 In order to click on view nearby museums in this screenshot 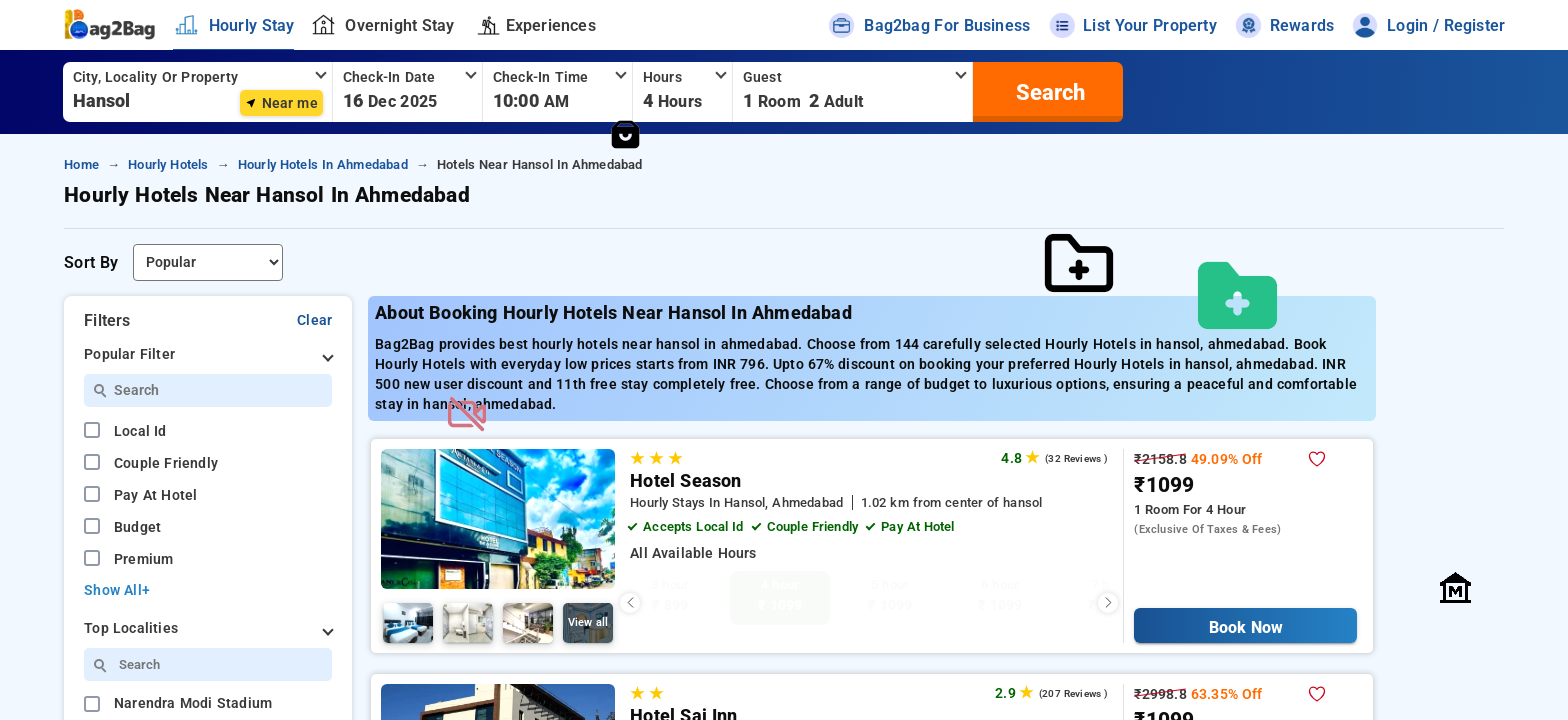, I will do `click(1455, 587)`.